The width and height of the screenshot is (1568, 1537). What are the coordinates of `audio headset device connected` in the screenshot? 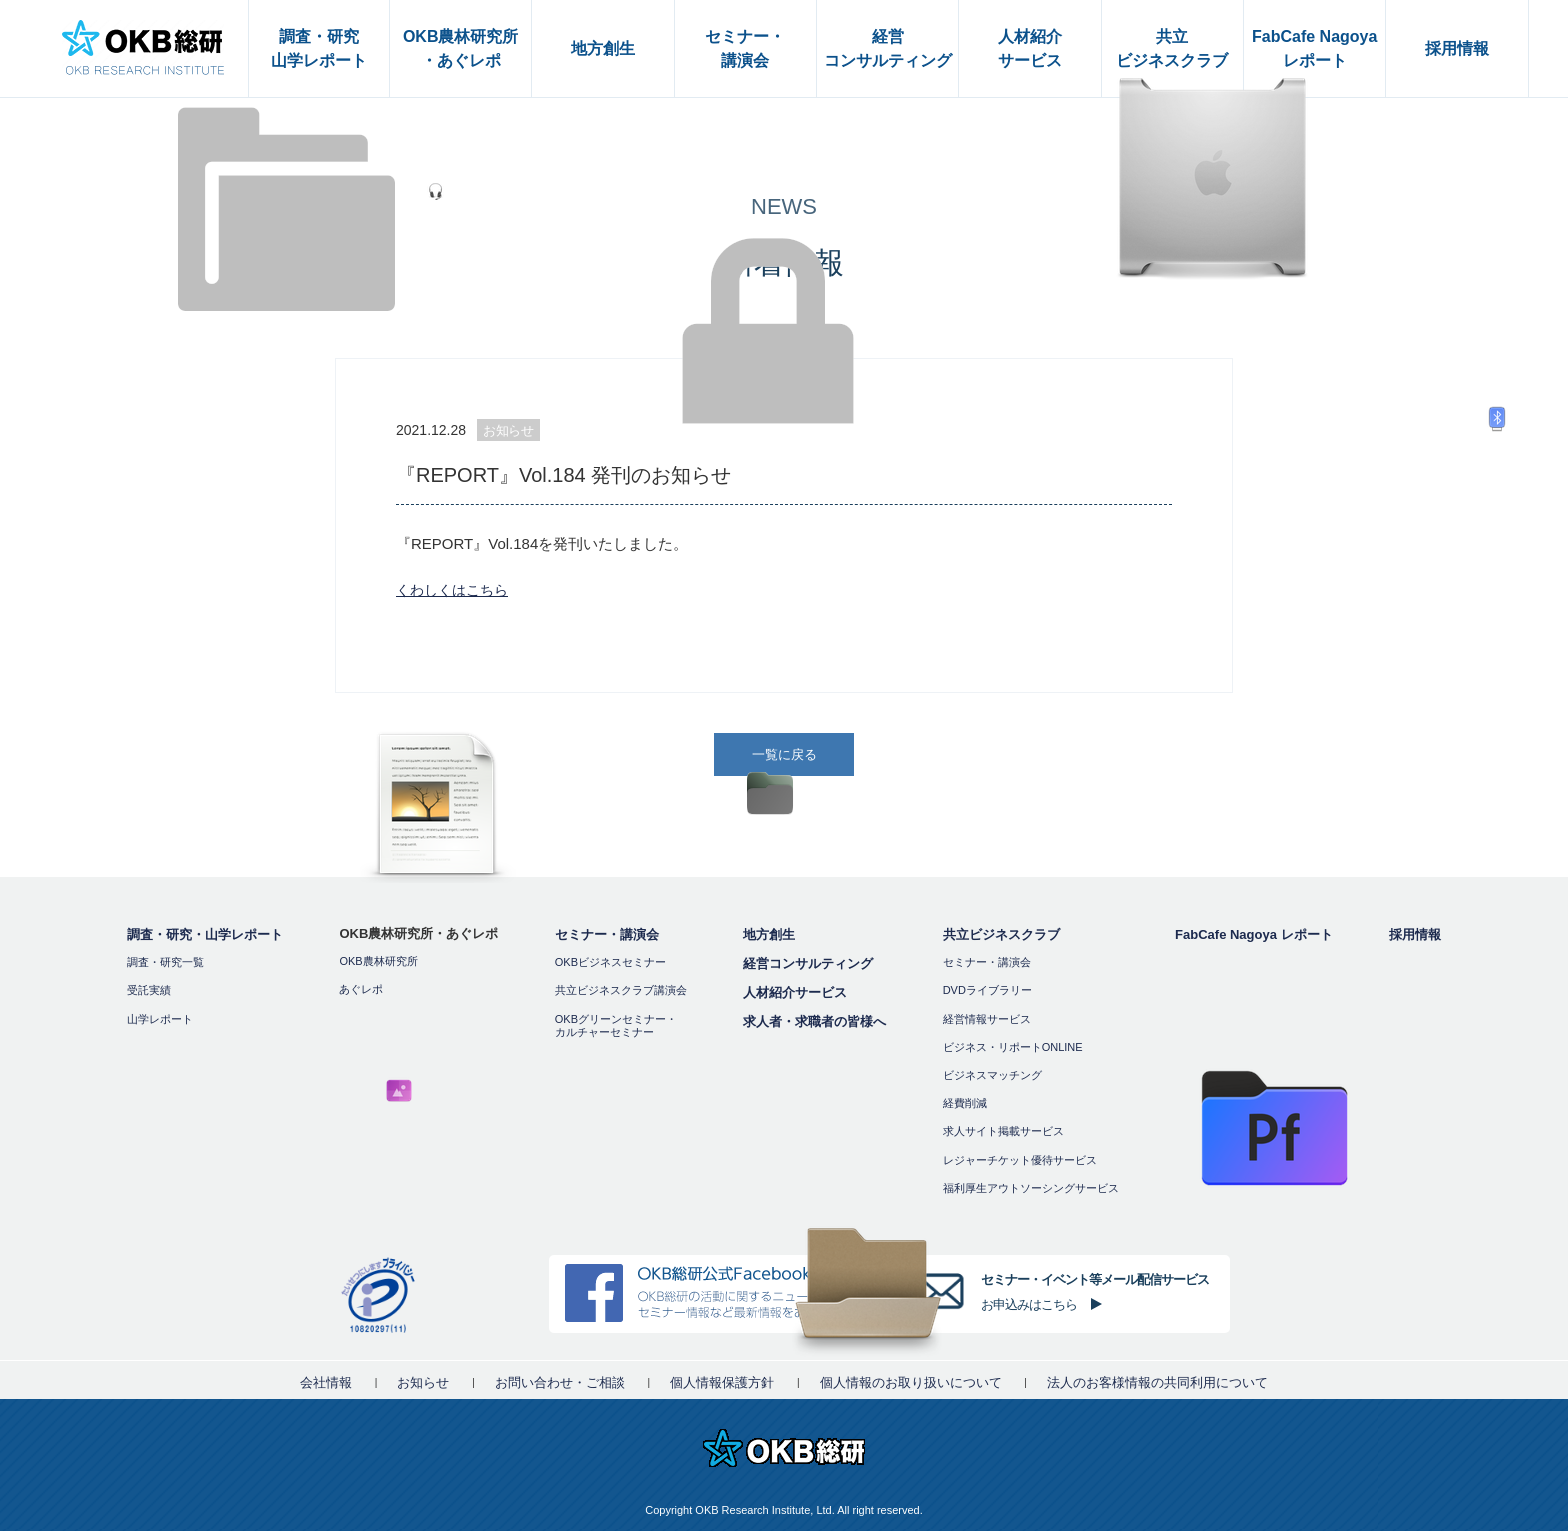 It's located at (435, 191).